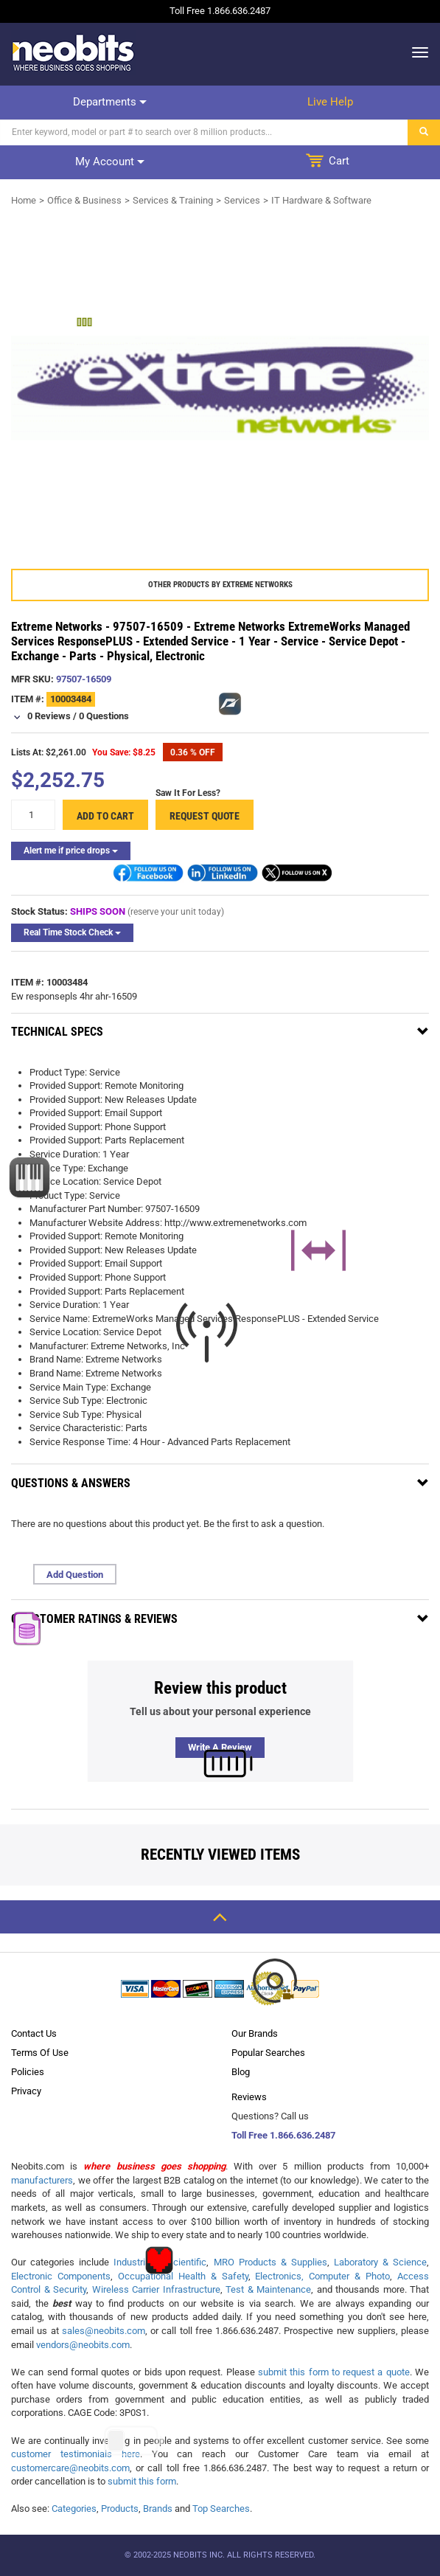 The image size is (440, 2576). What do you see at coordinates (206, 1332) in the screenshot?
I see `indicates cellular network signal strength` at bounding box center [206, 1332].